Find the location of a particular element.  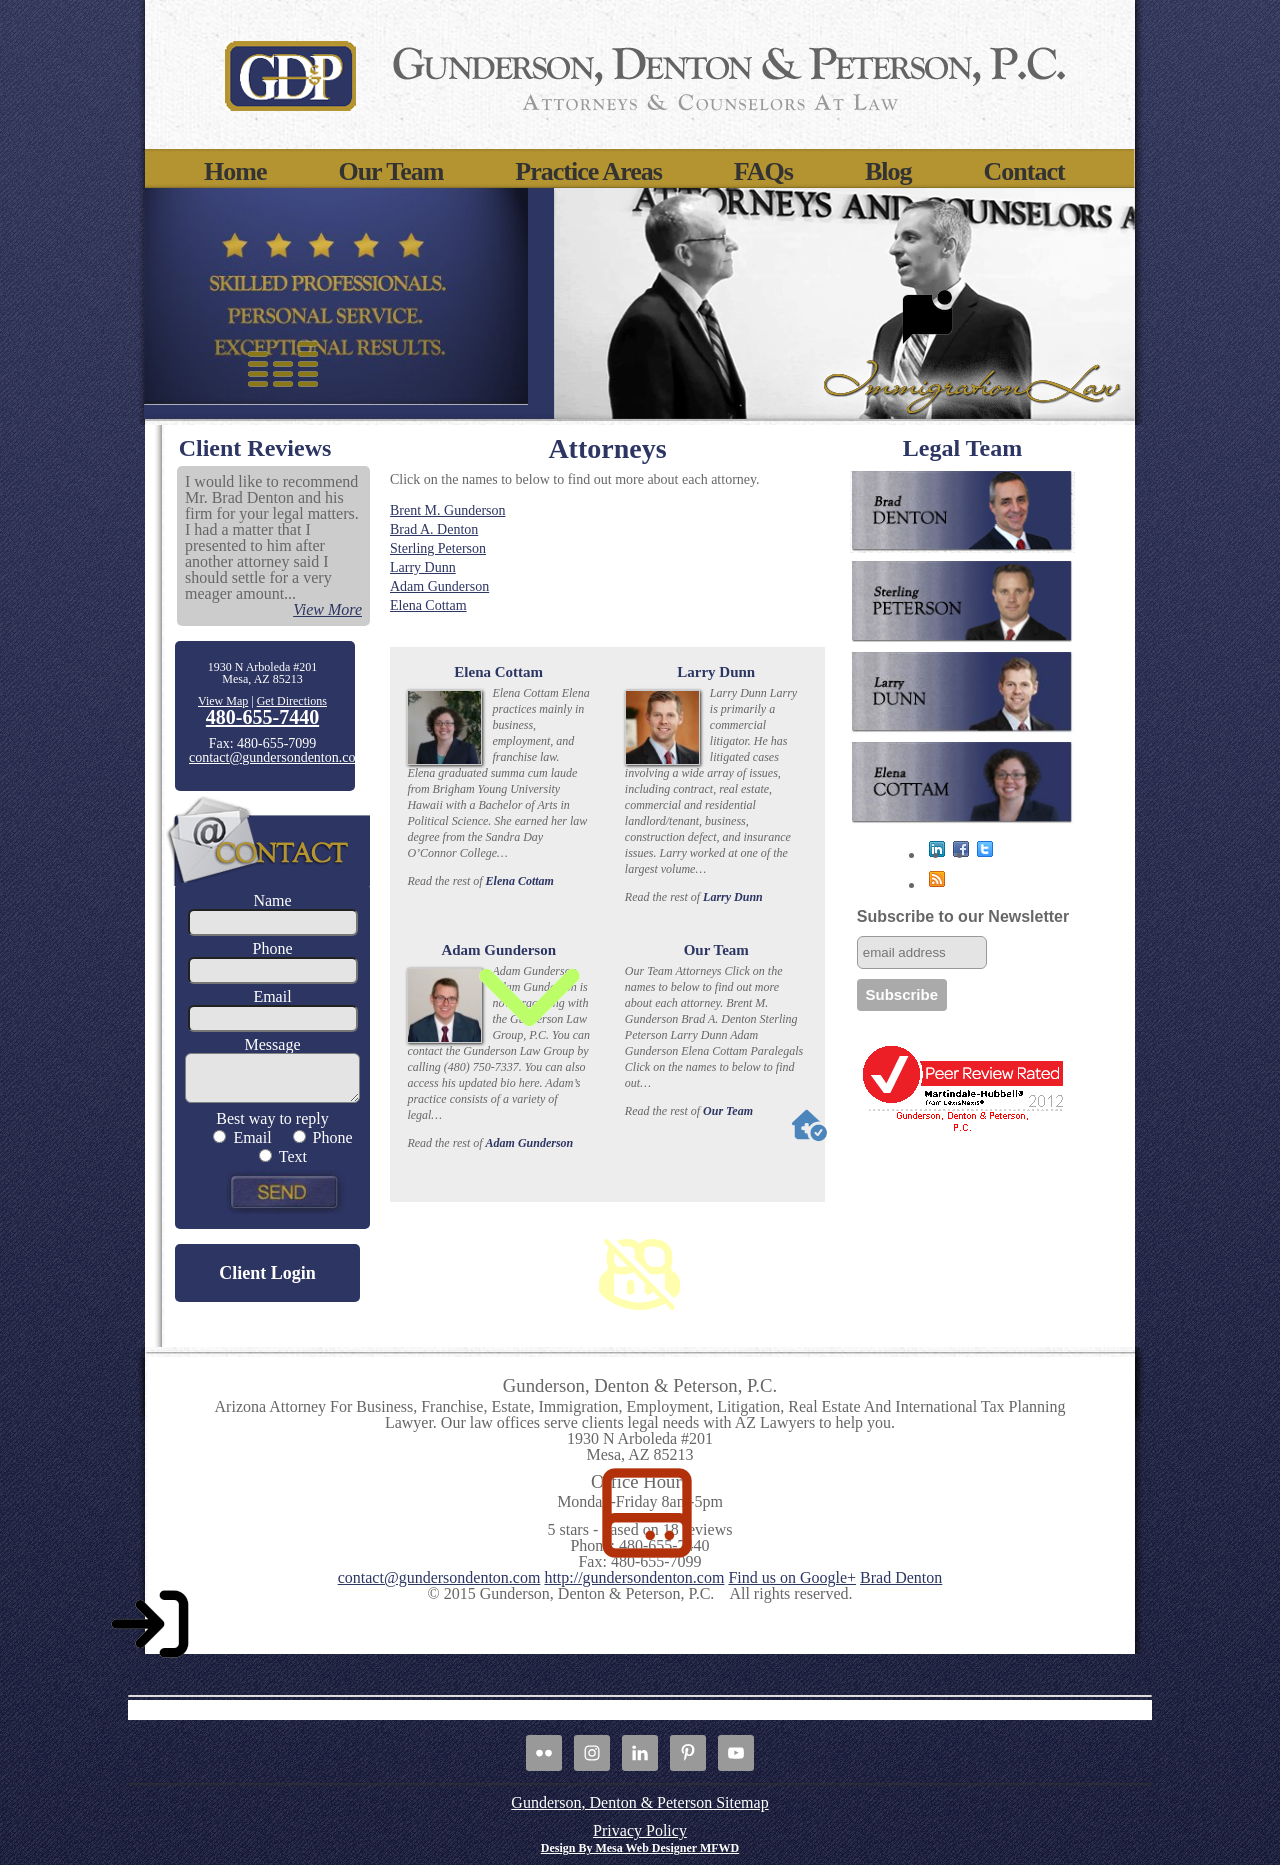

access storage or disk management is located at coordinates (647, 1513).